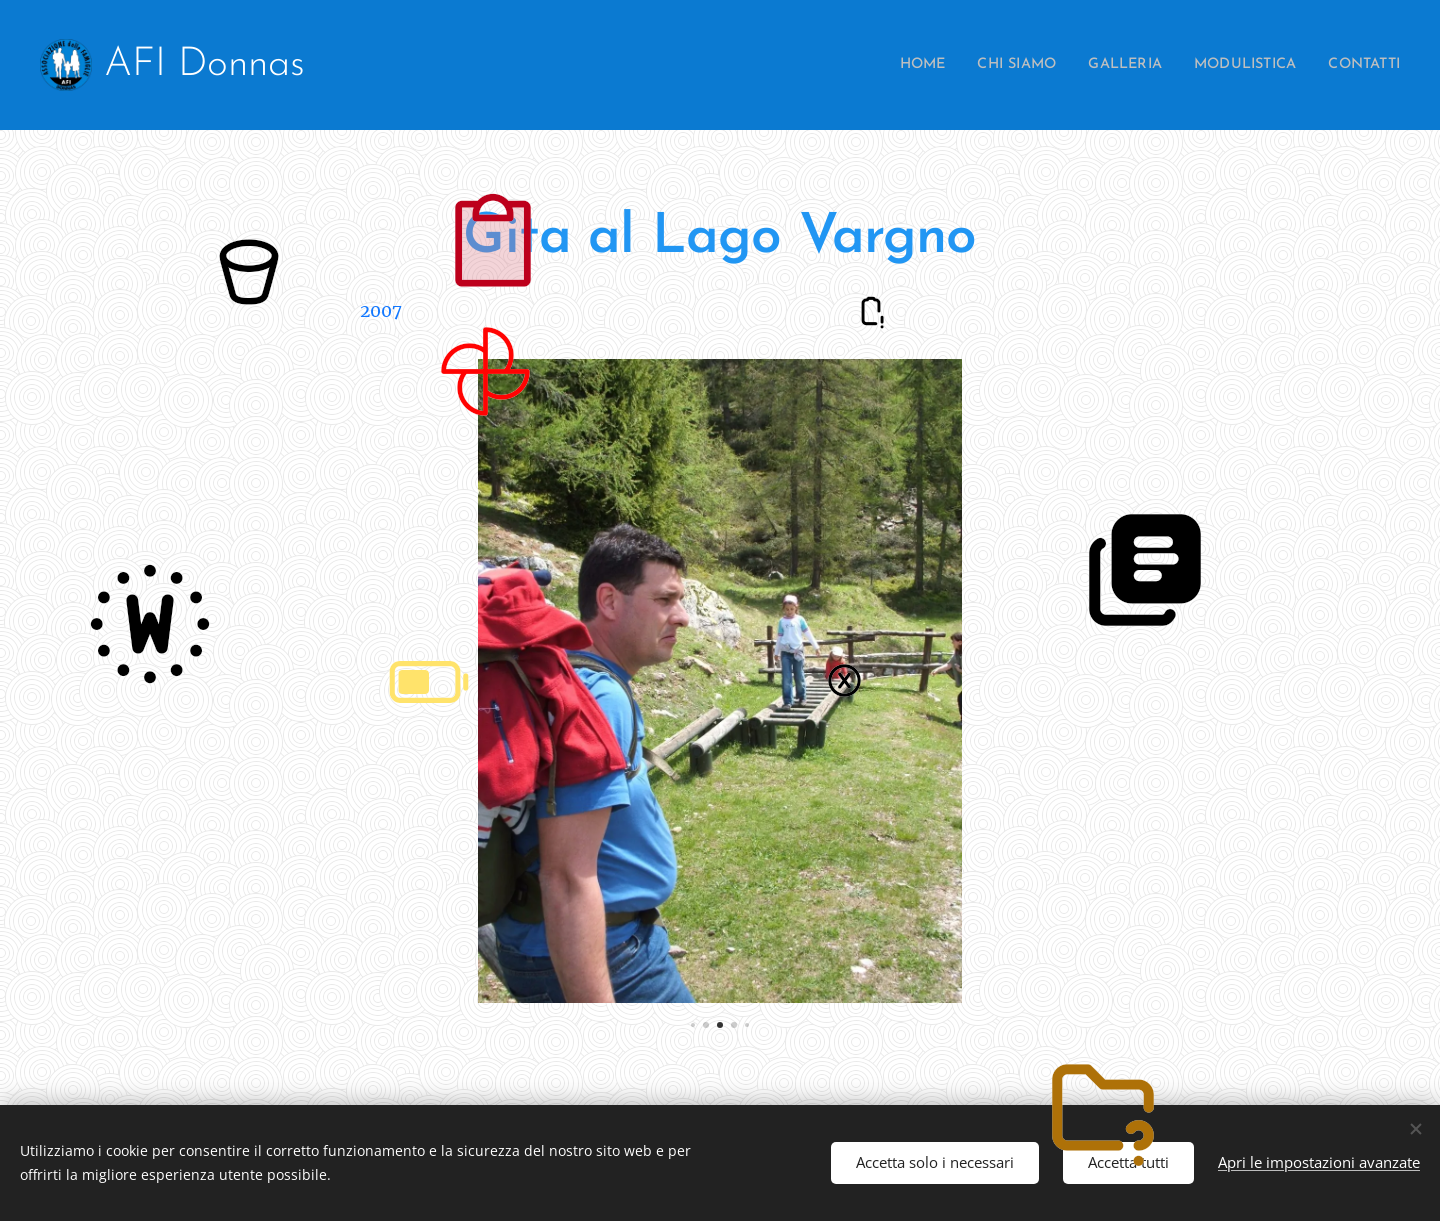 The height and width of the screenshot is (1221, 1440). What do you see at coordinates (1103, 1110) in the screenshot?
I see `unknown or unidentified folder` at bounding box center [1103, 1110].